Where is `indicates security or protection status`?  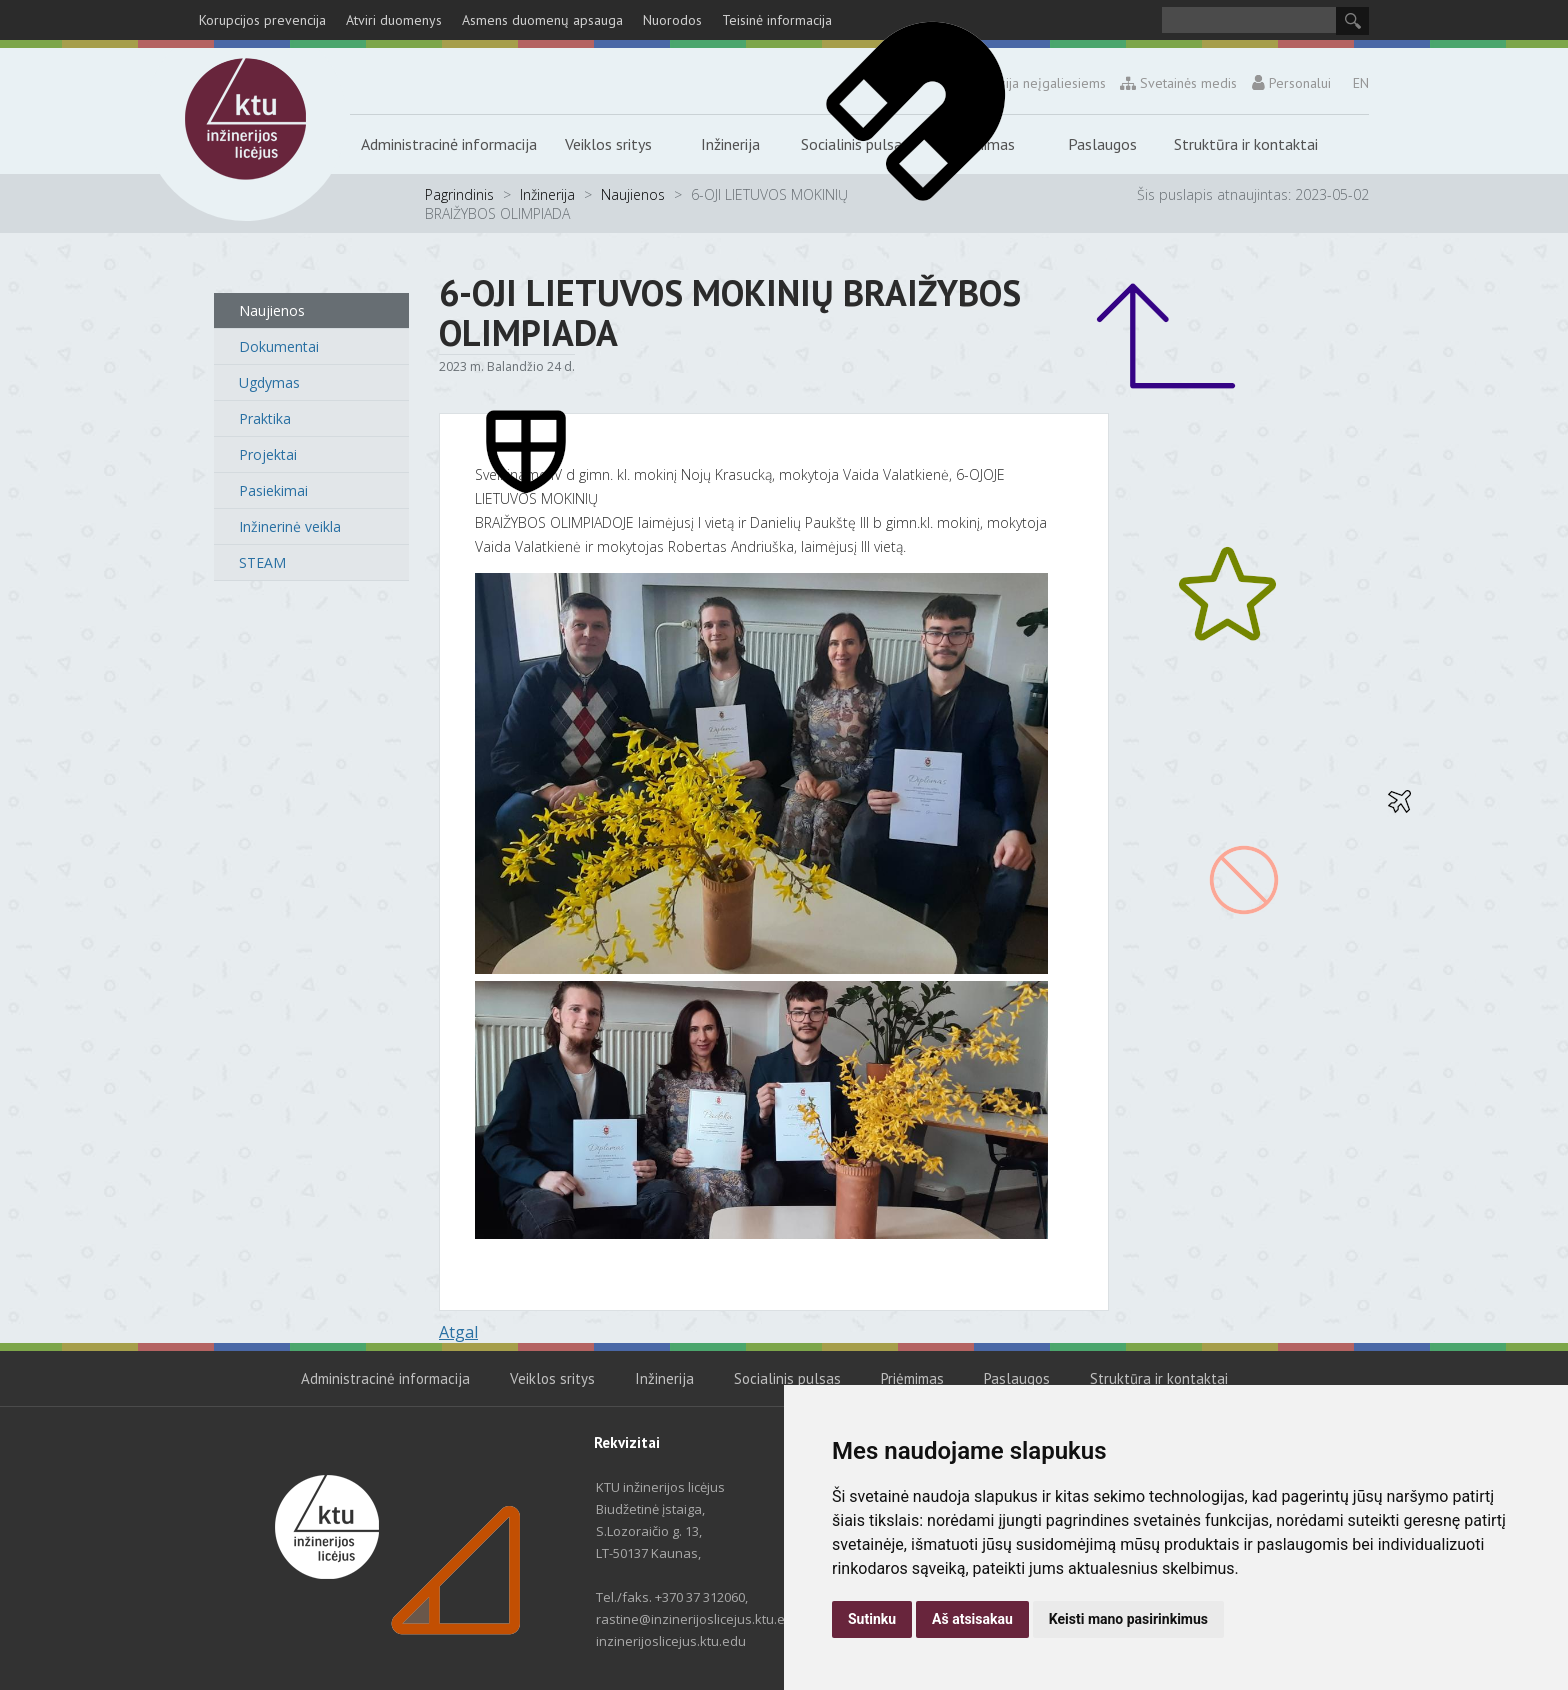 indicates security or protection status is located at coordinates (526, 447).